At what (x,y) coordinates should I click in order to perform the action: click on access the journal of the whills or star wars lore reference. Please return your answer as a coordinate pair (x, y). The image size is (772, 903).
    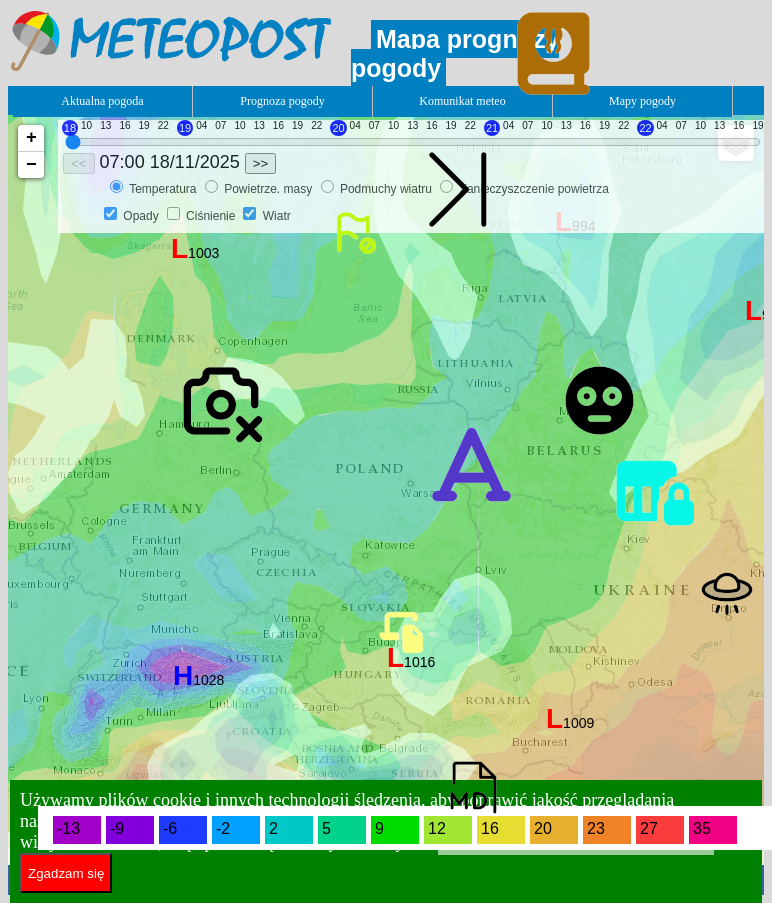
    Looking at the image, I should click on (553, 53).